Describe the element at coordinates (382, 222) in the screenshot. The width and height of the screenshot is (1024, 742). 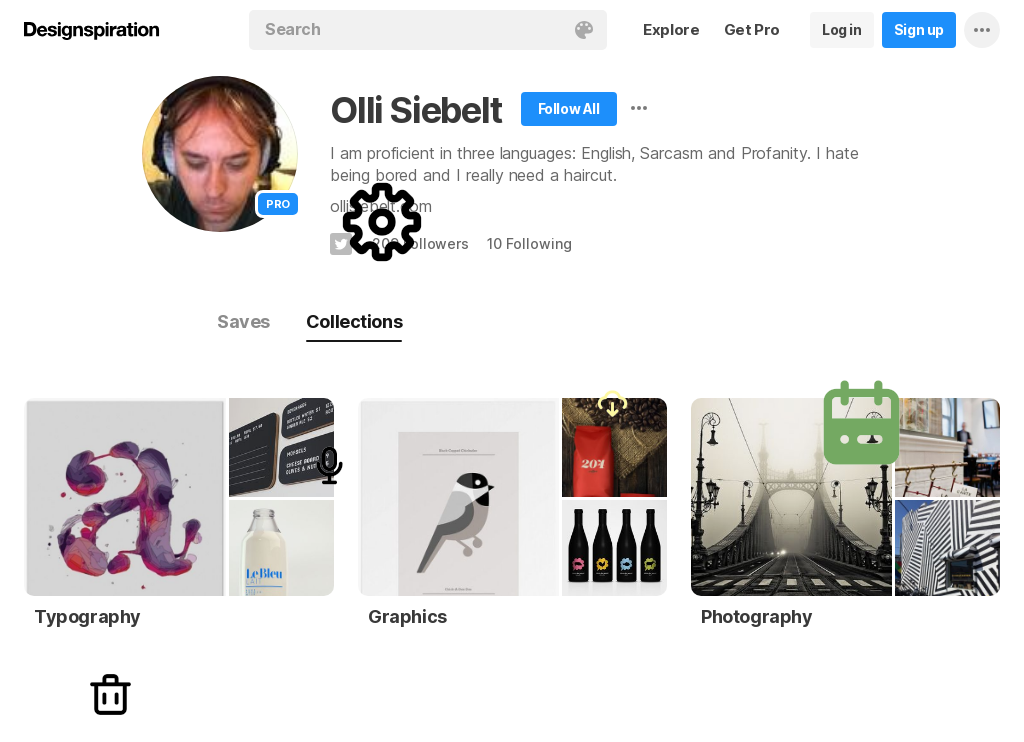
I see `access app settings` at that location.